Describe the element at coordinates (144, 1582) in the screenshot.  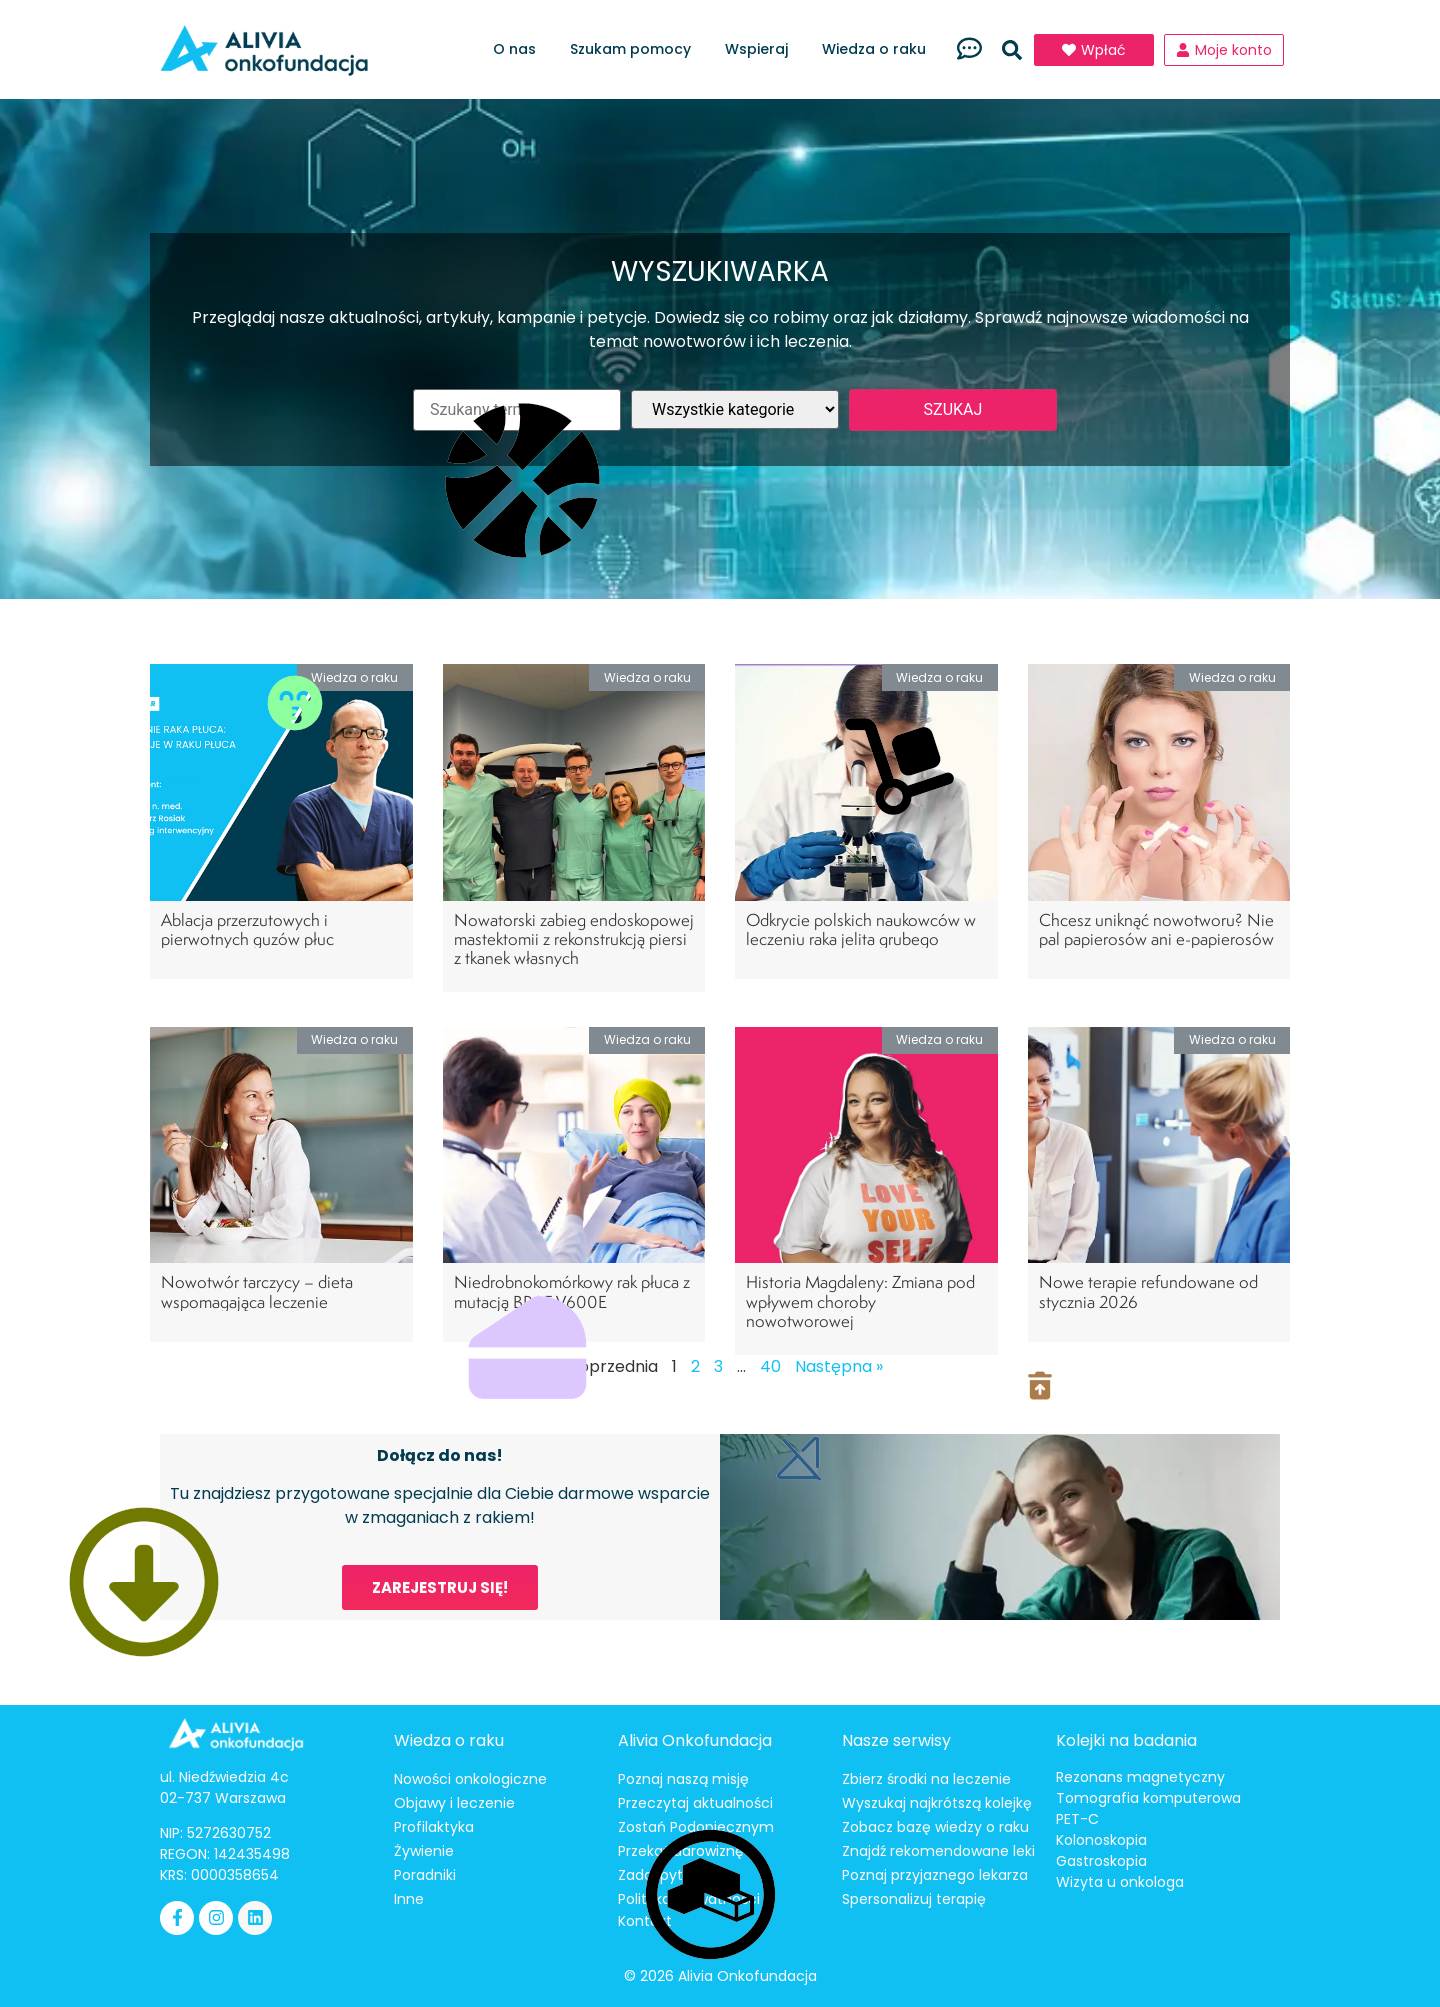
I see `download a file or content` at that location.